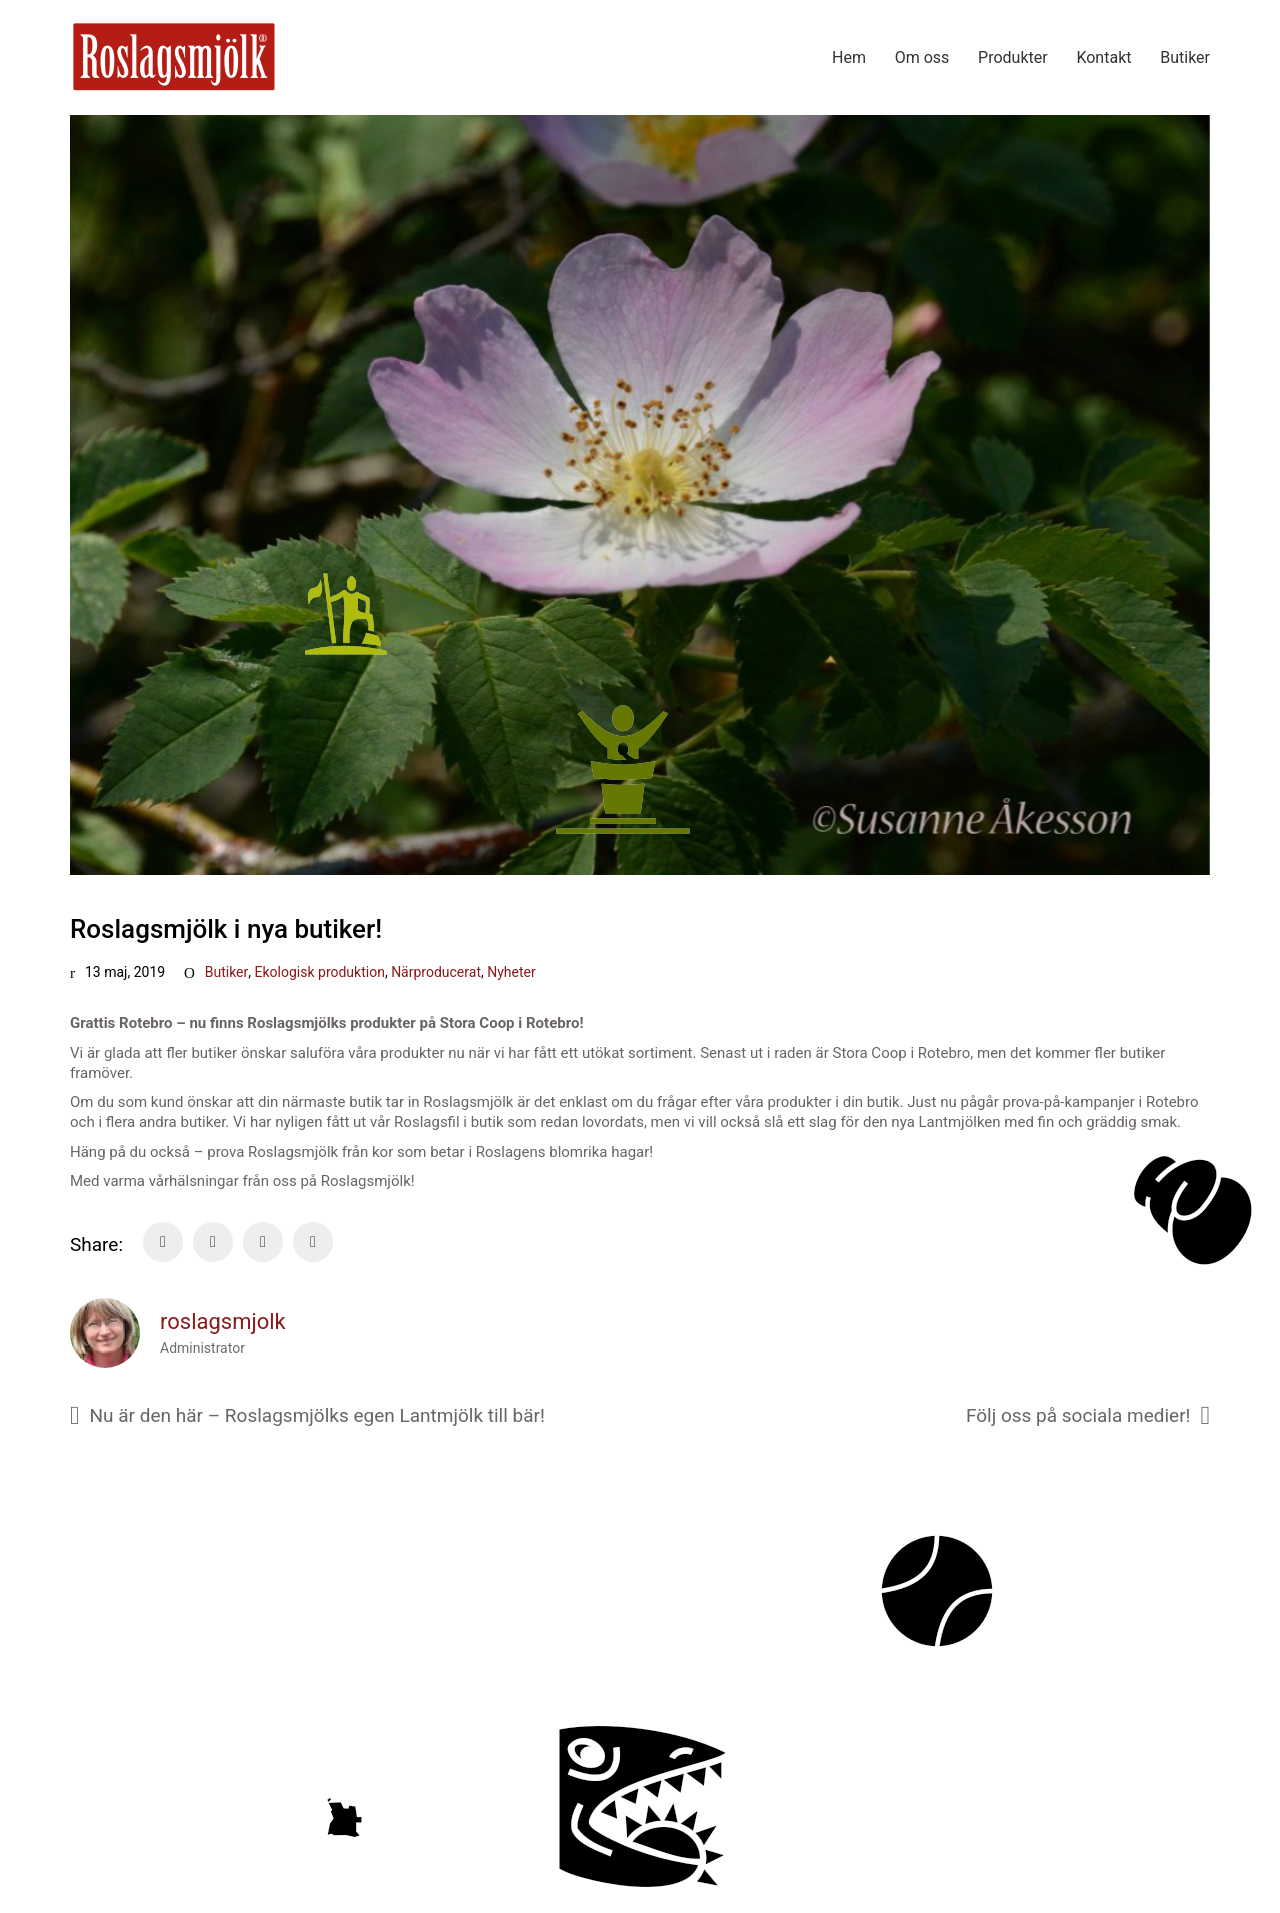  I want to click on select Angola as your country or region, so click(344, 1817).